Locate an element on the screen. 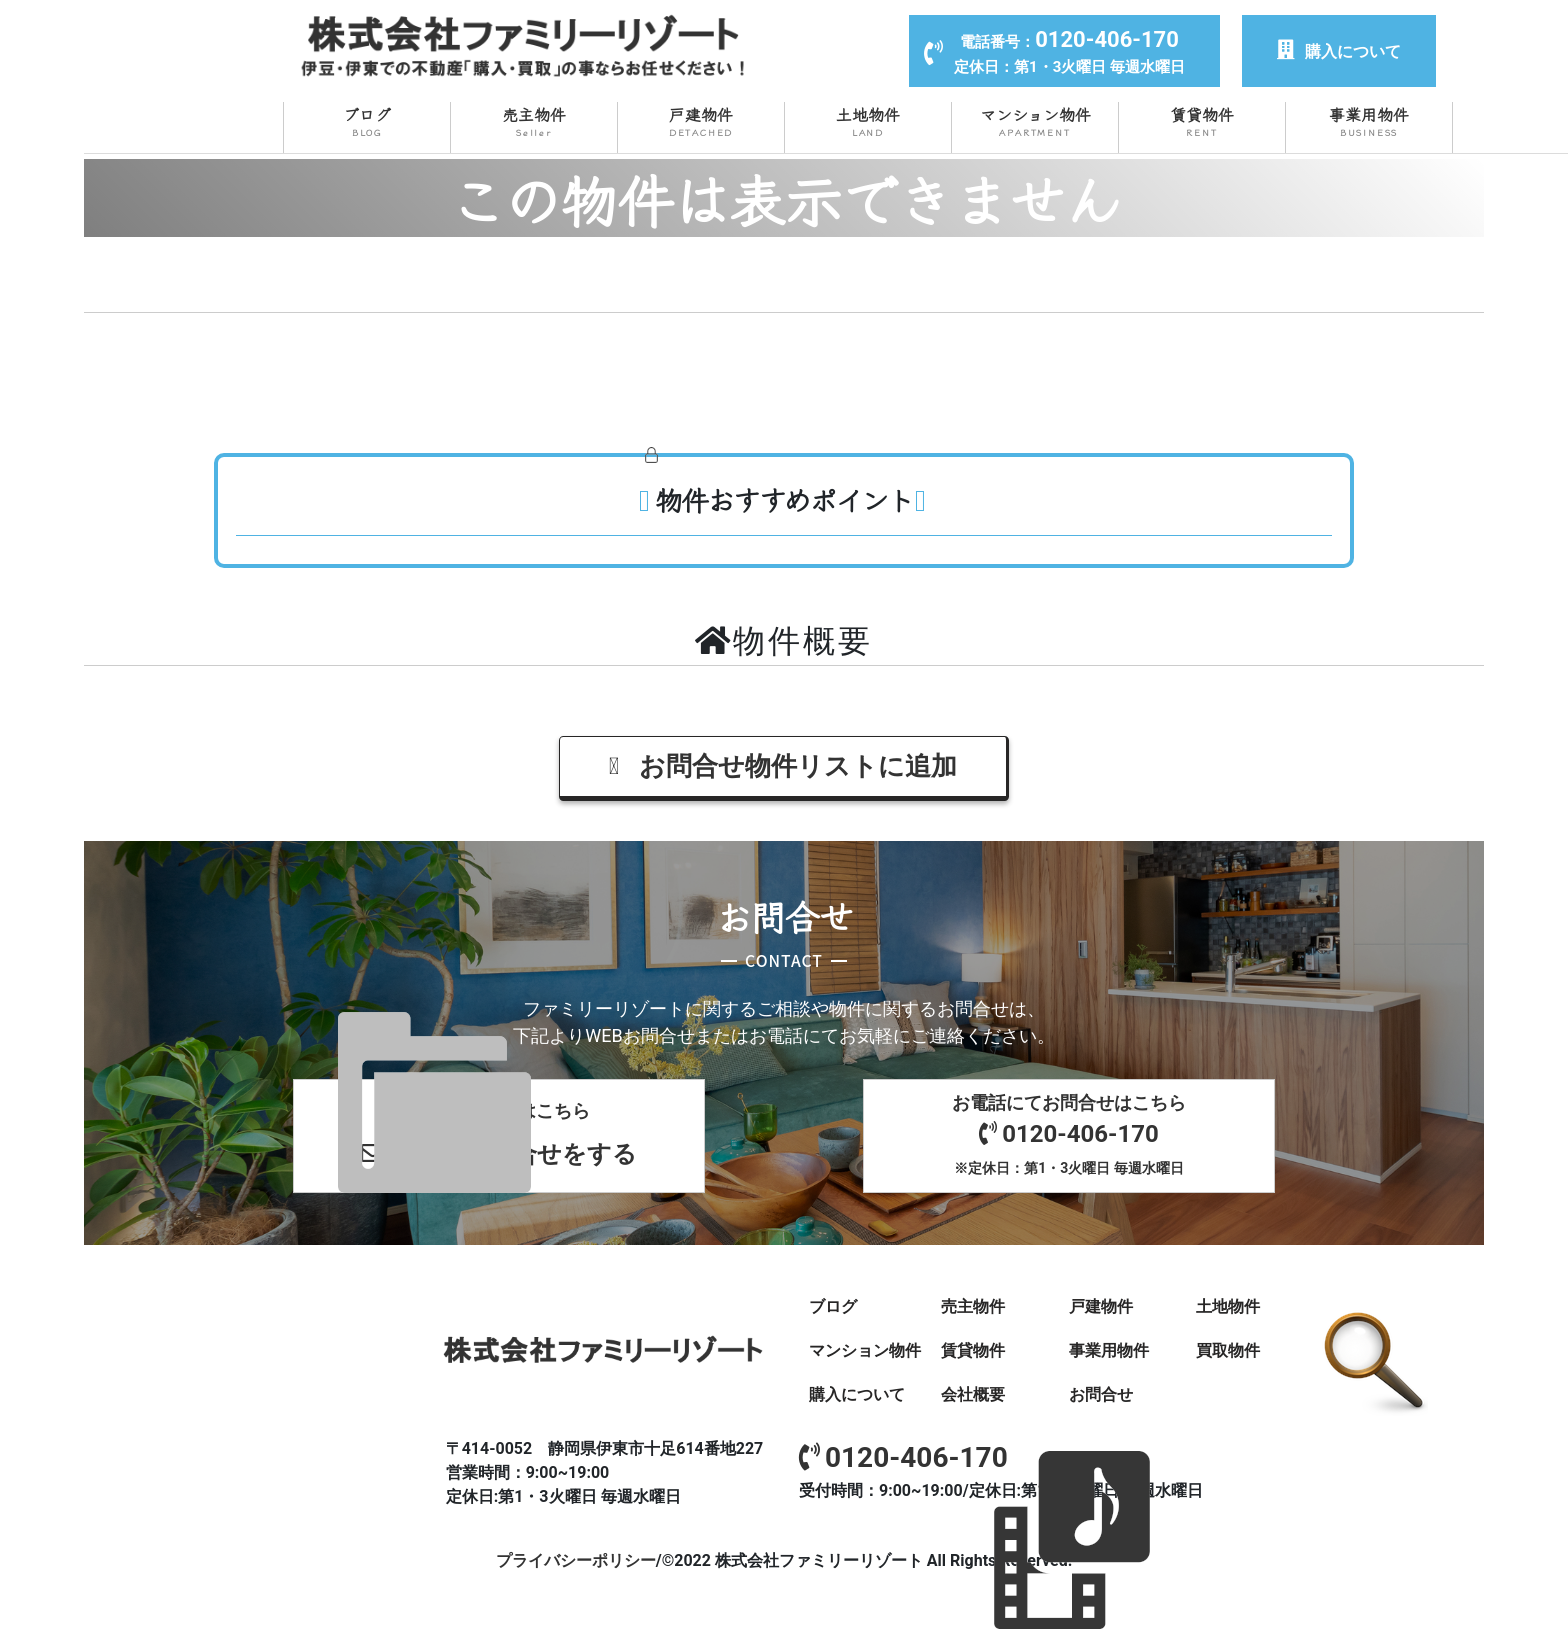 The image size is (1568, 1631). access screen lock settings is located at coordinates (651, 455).